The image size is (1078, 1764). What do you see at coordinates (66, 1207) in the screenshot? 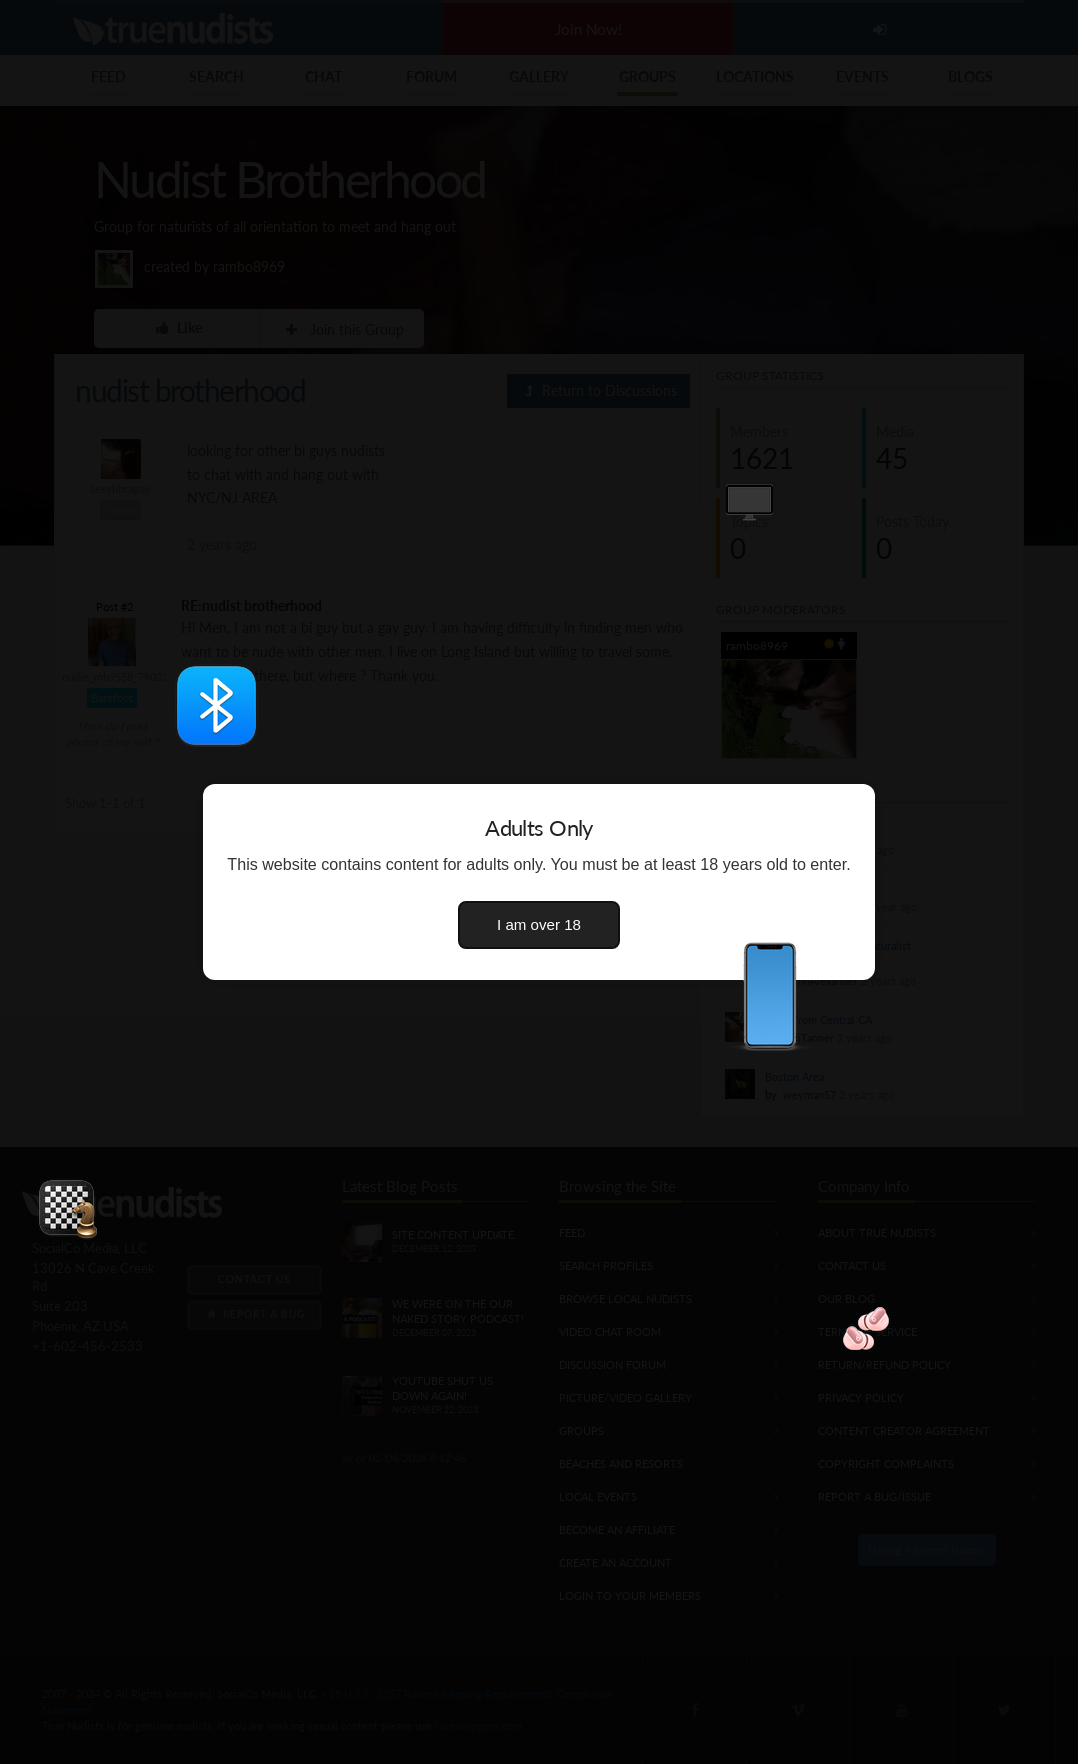
I see `open the chess game application` at bounding box center [66, 1207].